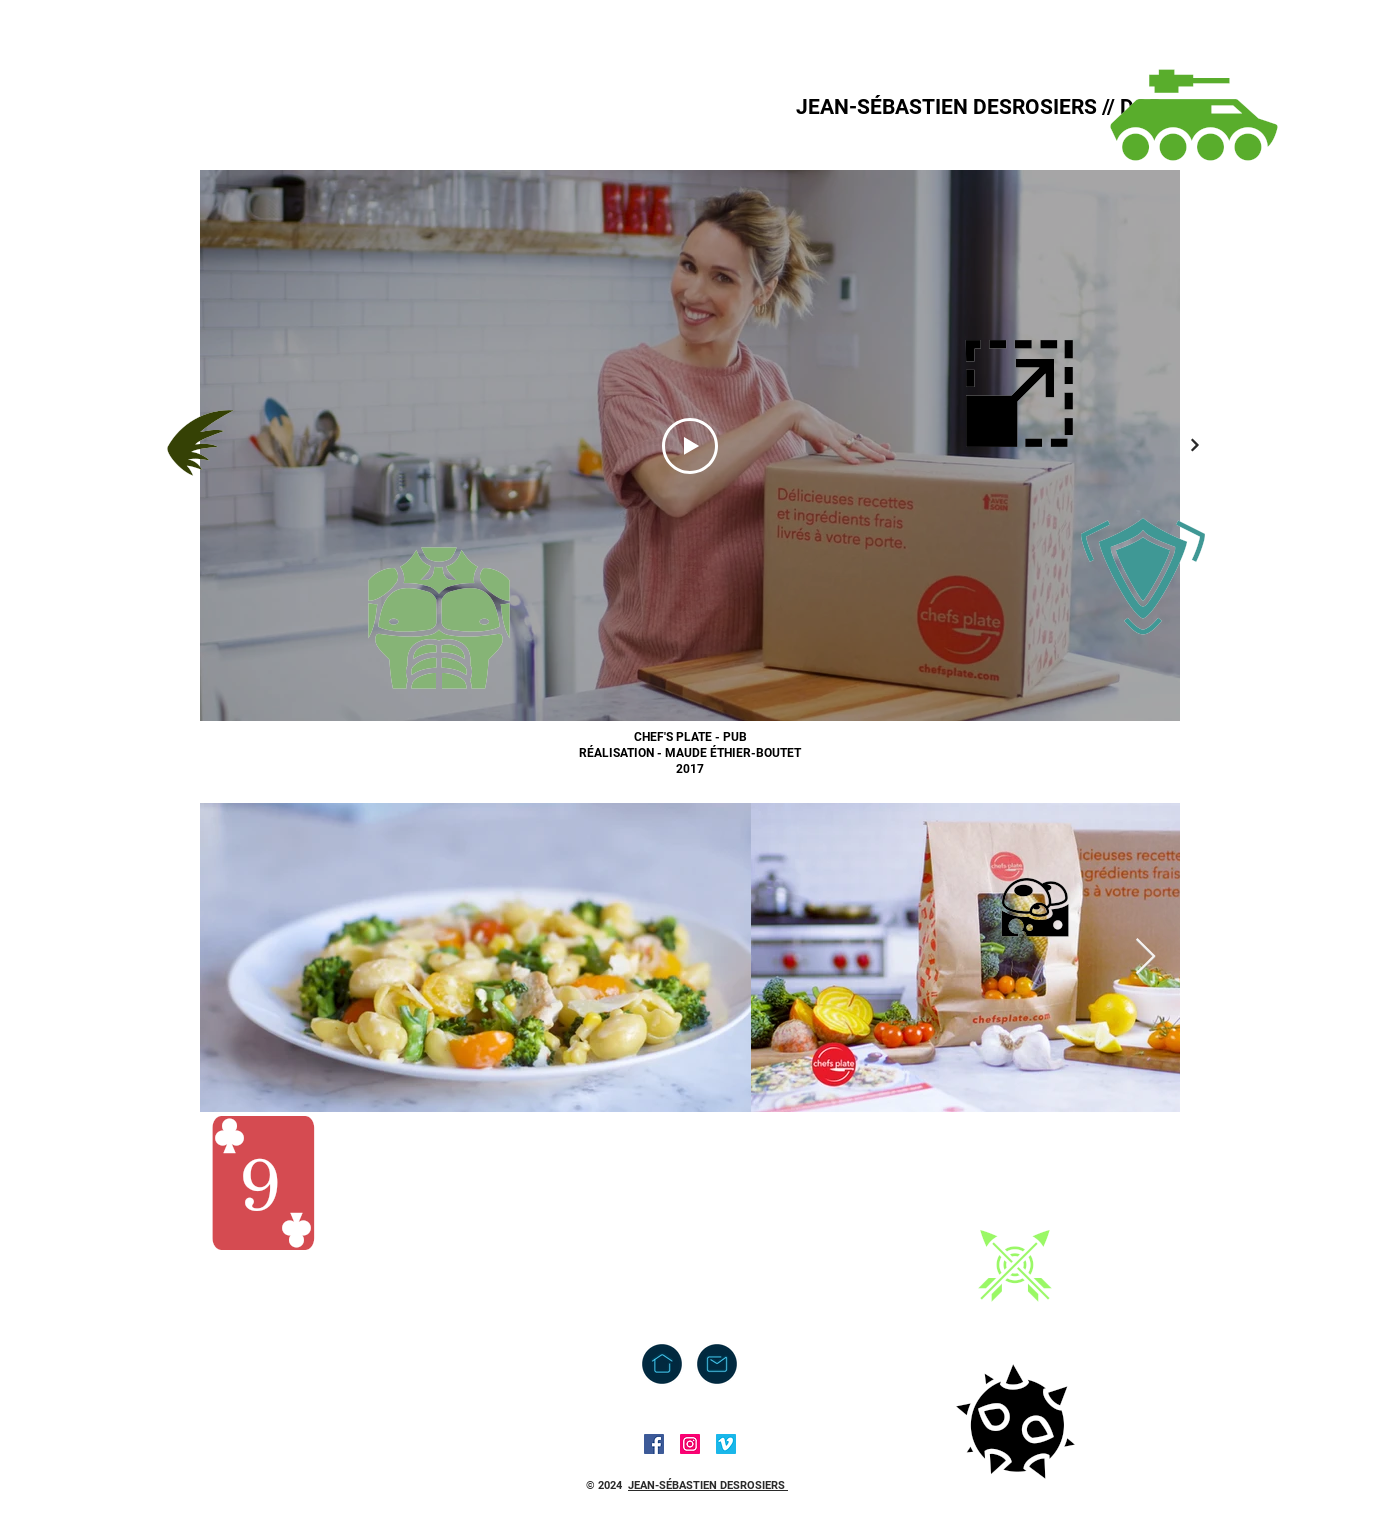  I want to click on indicates active shield or defense power-up, so click(1143, 572).